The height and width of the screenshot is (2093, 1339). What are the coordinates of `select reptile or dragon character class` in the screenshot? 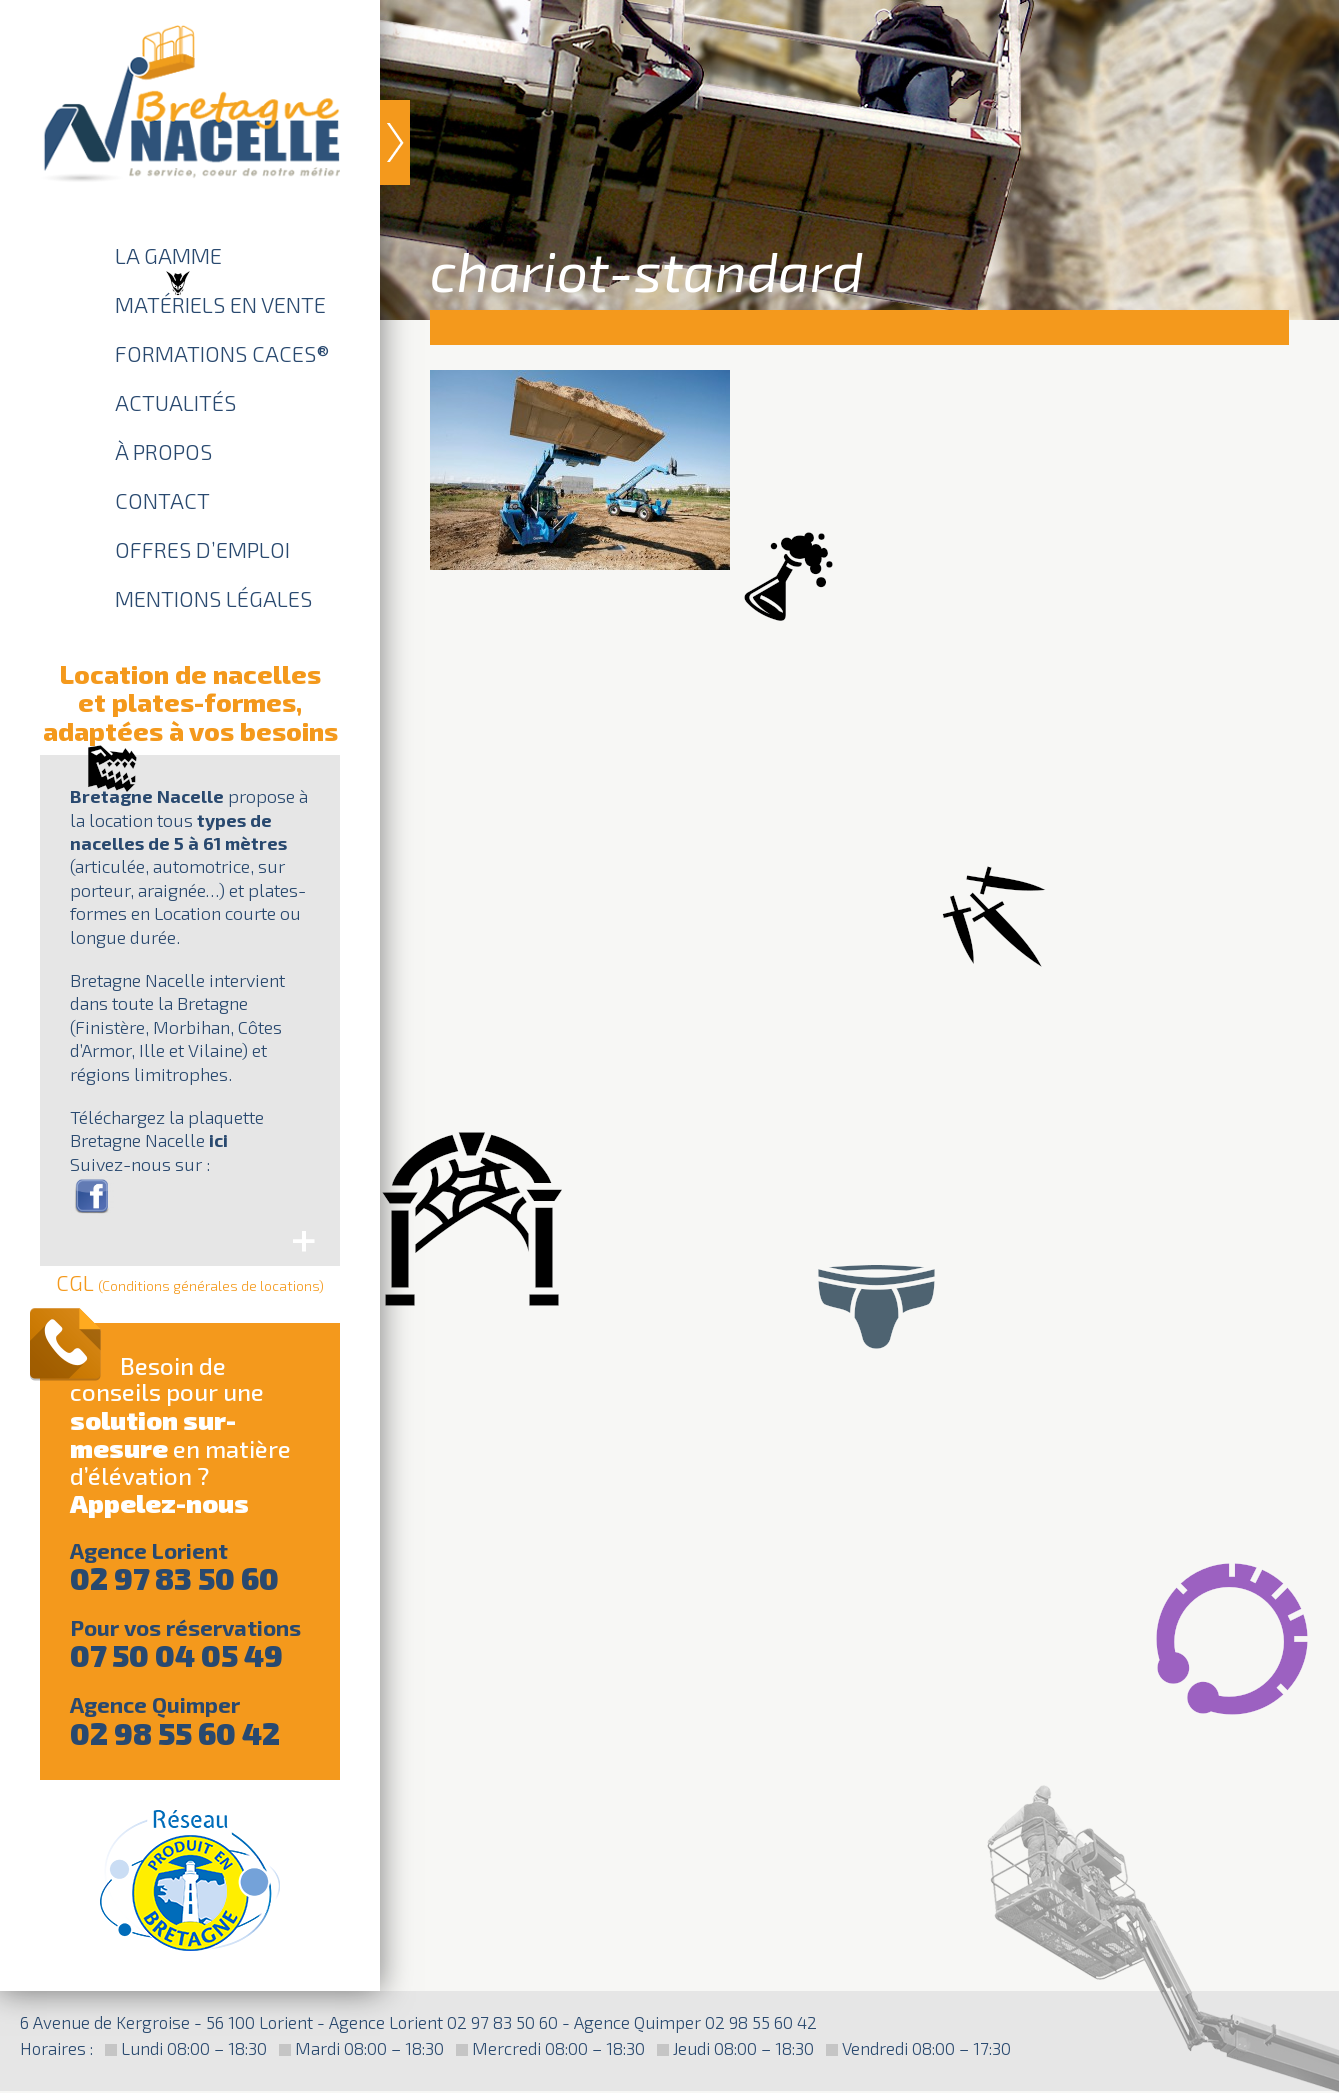 It's located at (178, 283).